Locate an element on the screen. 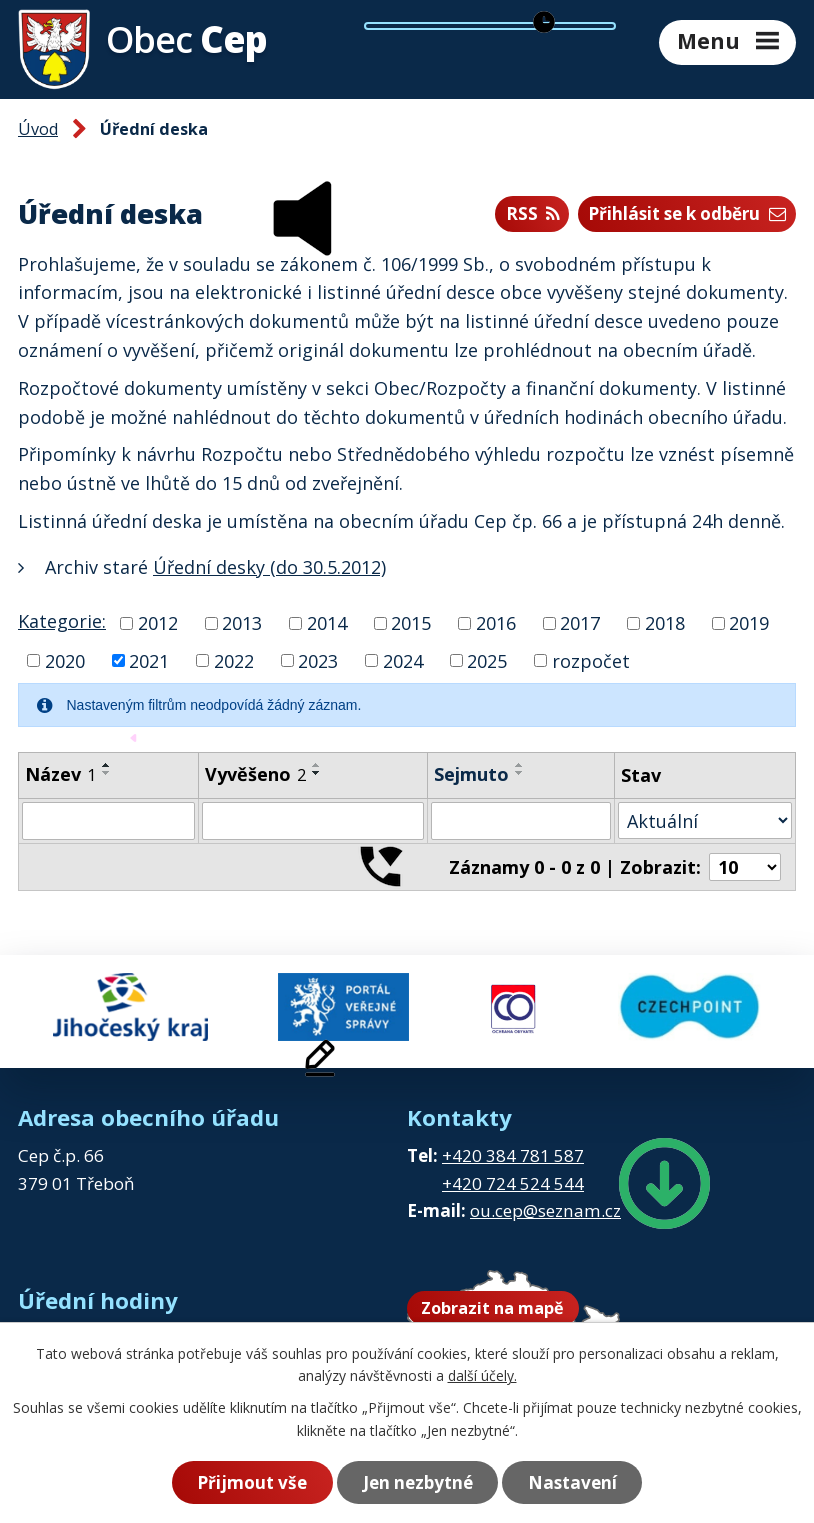 The height and width of the screenshot is (1523, 814). view current time is located at coordinates (544, 22).